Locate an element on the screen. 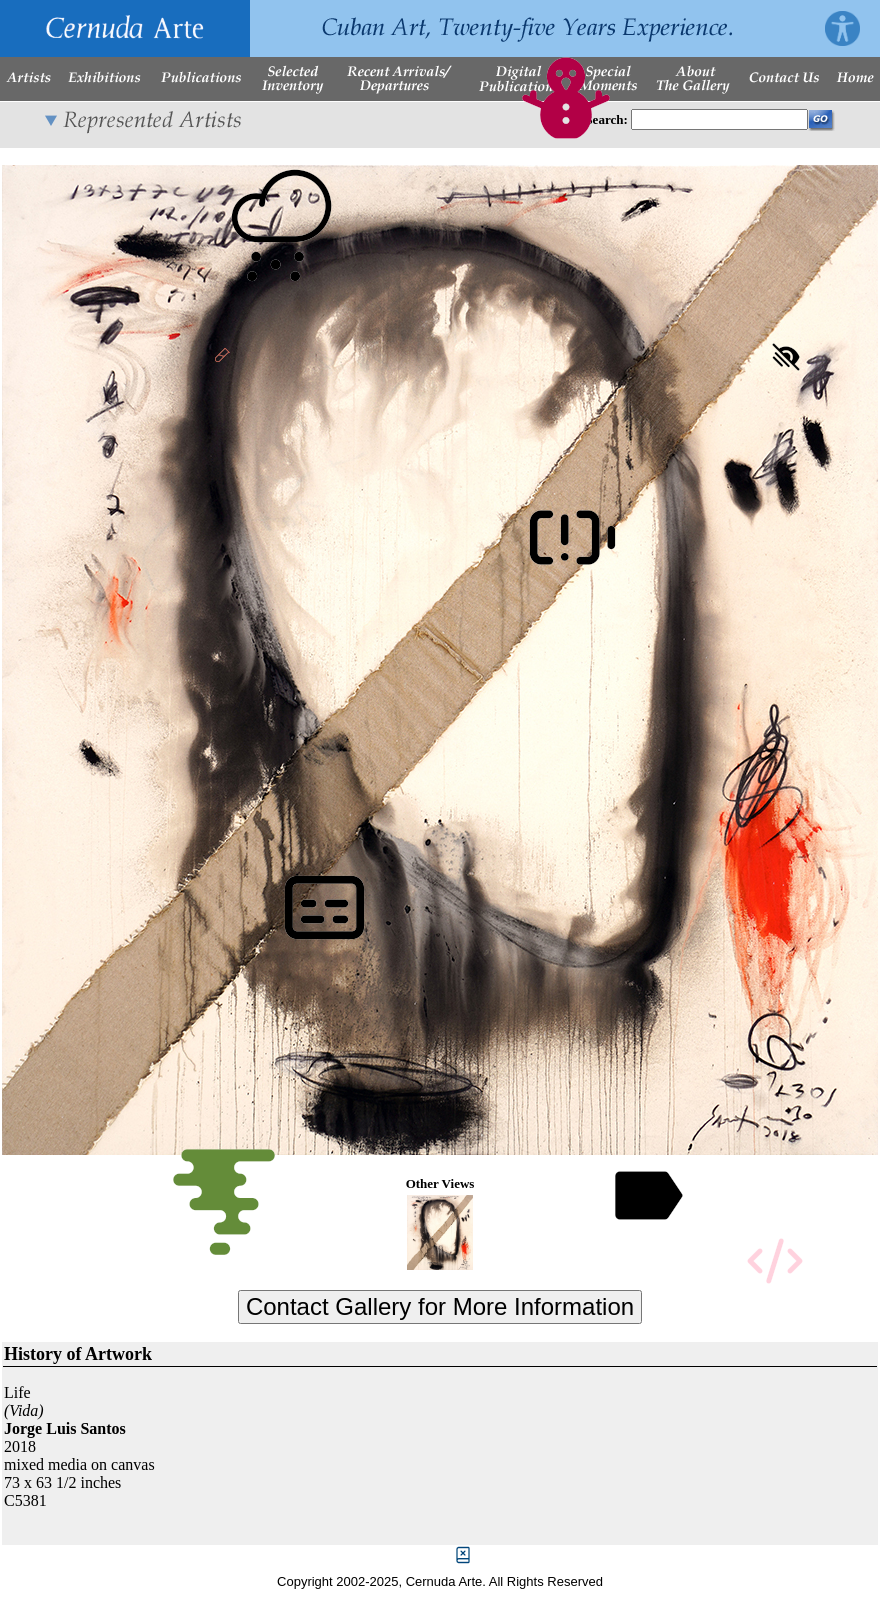  view or edit source code is located at coordinates (775, 1261).